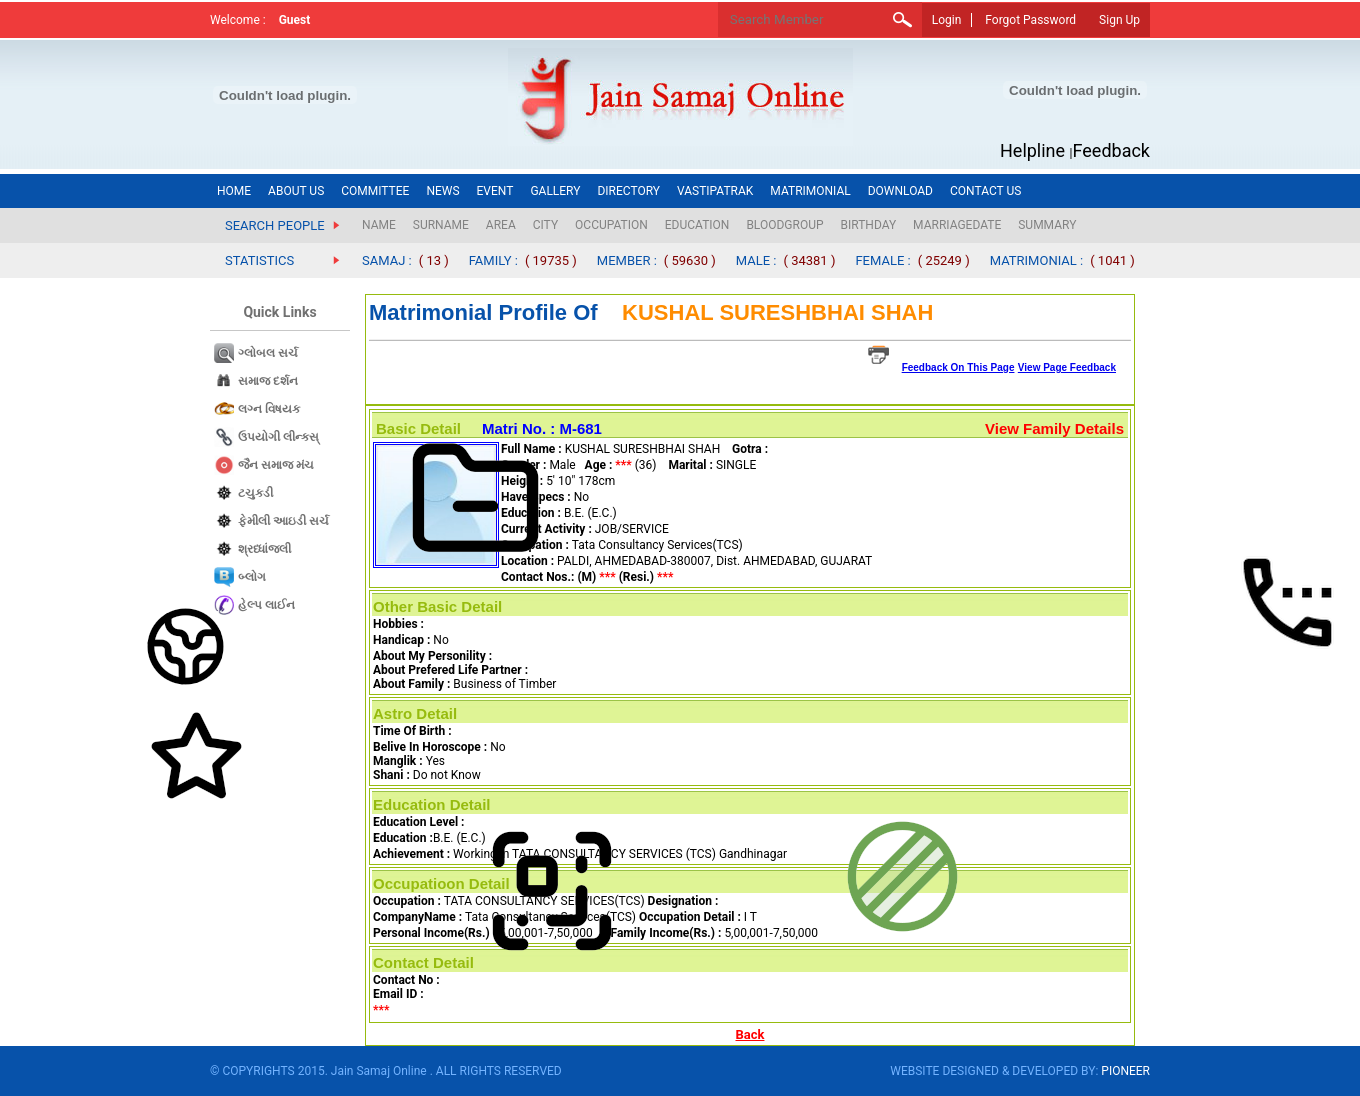 The height and width of the screenshot is (1096, 1360). I want to click on add item to favorites, so click(196, 759).